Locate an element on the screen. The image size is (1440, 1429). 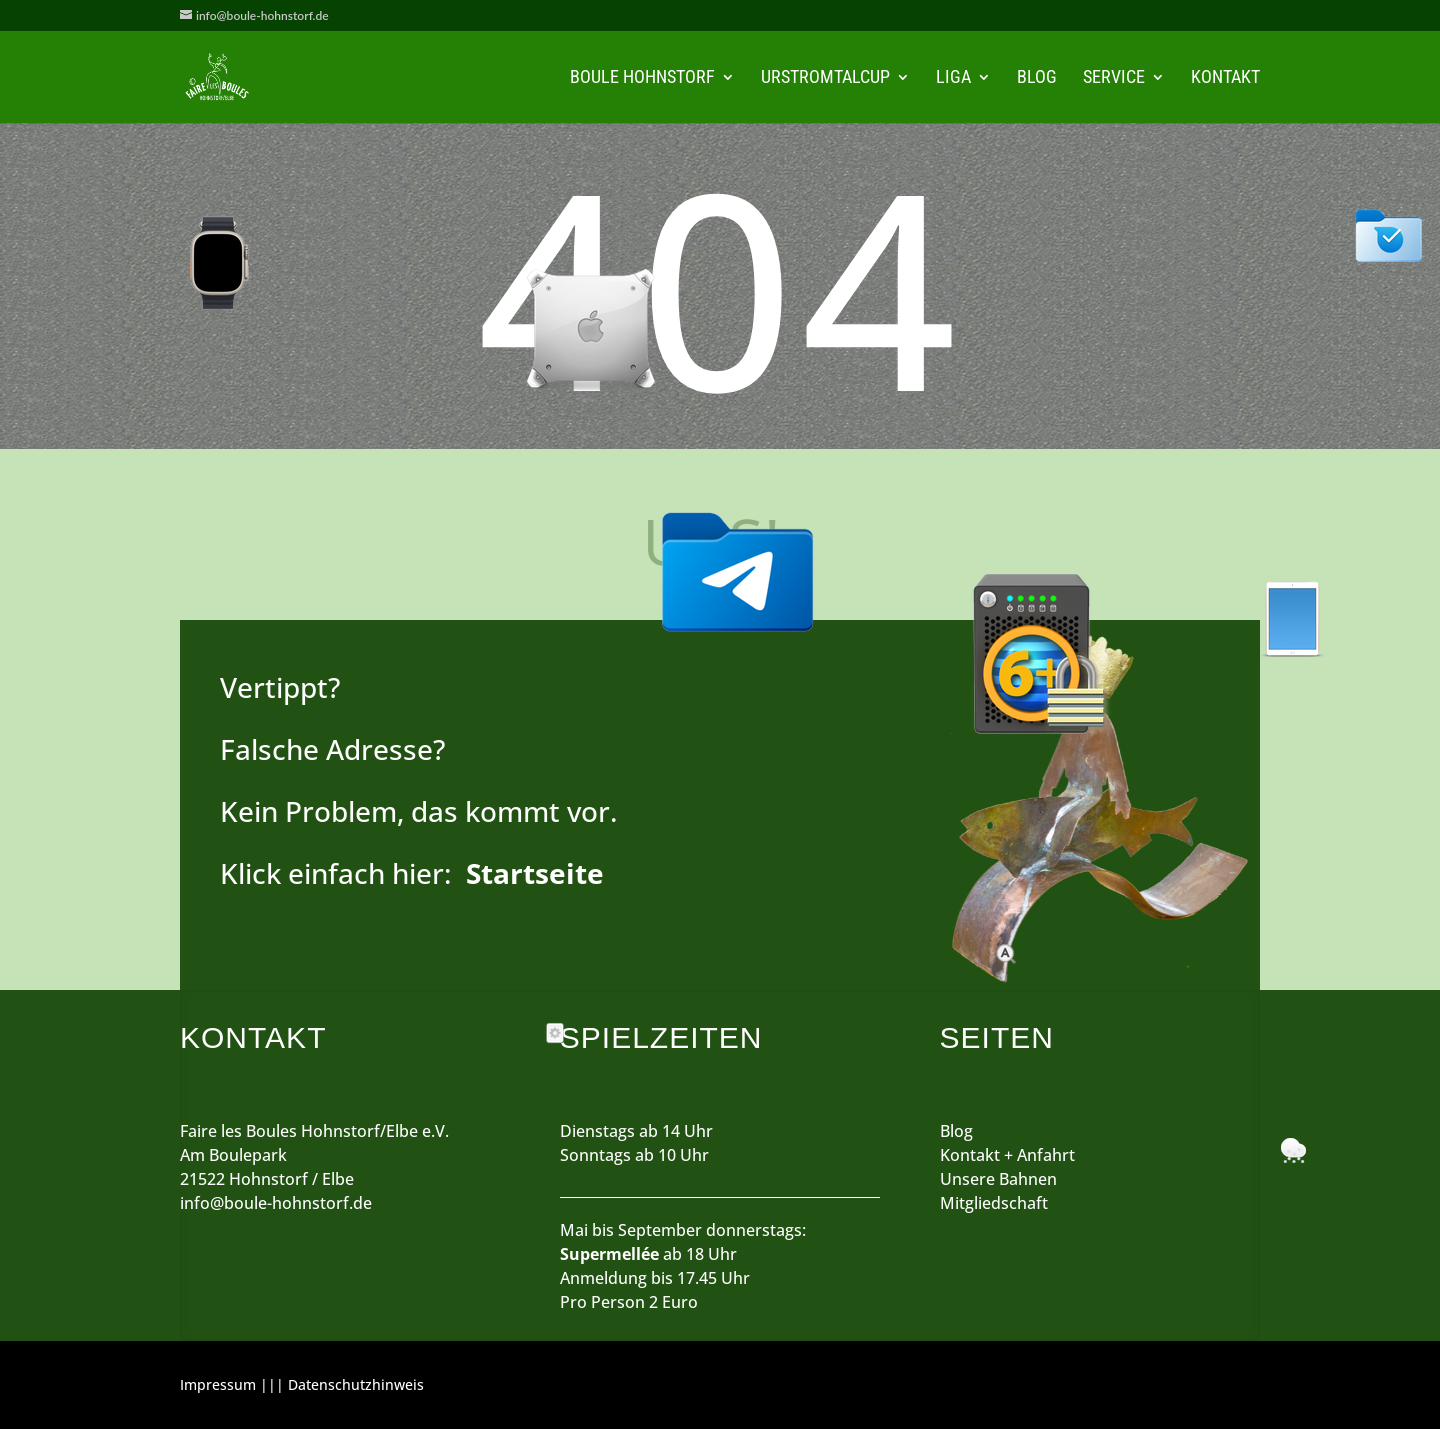
open folder containing Telegram files is located at coordinates (737, 576).